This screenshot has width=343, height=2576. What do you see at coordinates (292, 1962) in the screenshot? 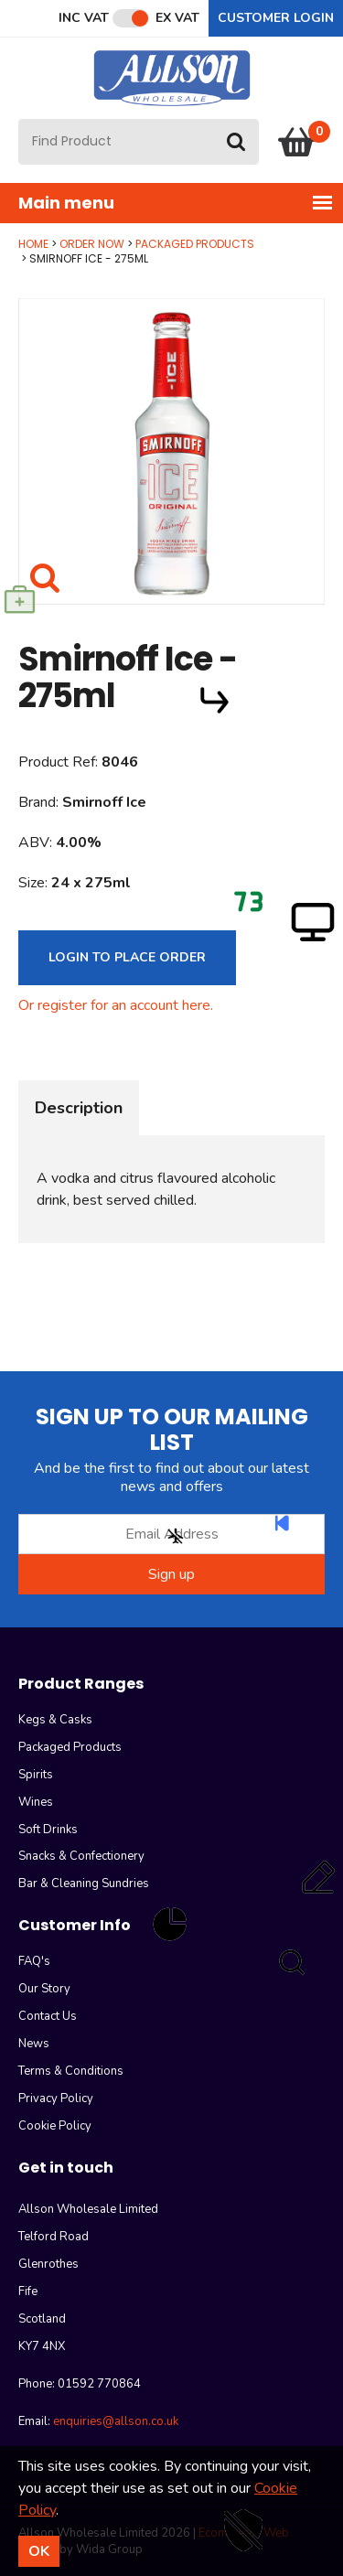
I see `search for content or items` at bounding box center [292, 1962].